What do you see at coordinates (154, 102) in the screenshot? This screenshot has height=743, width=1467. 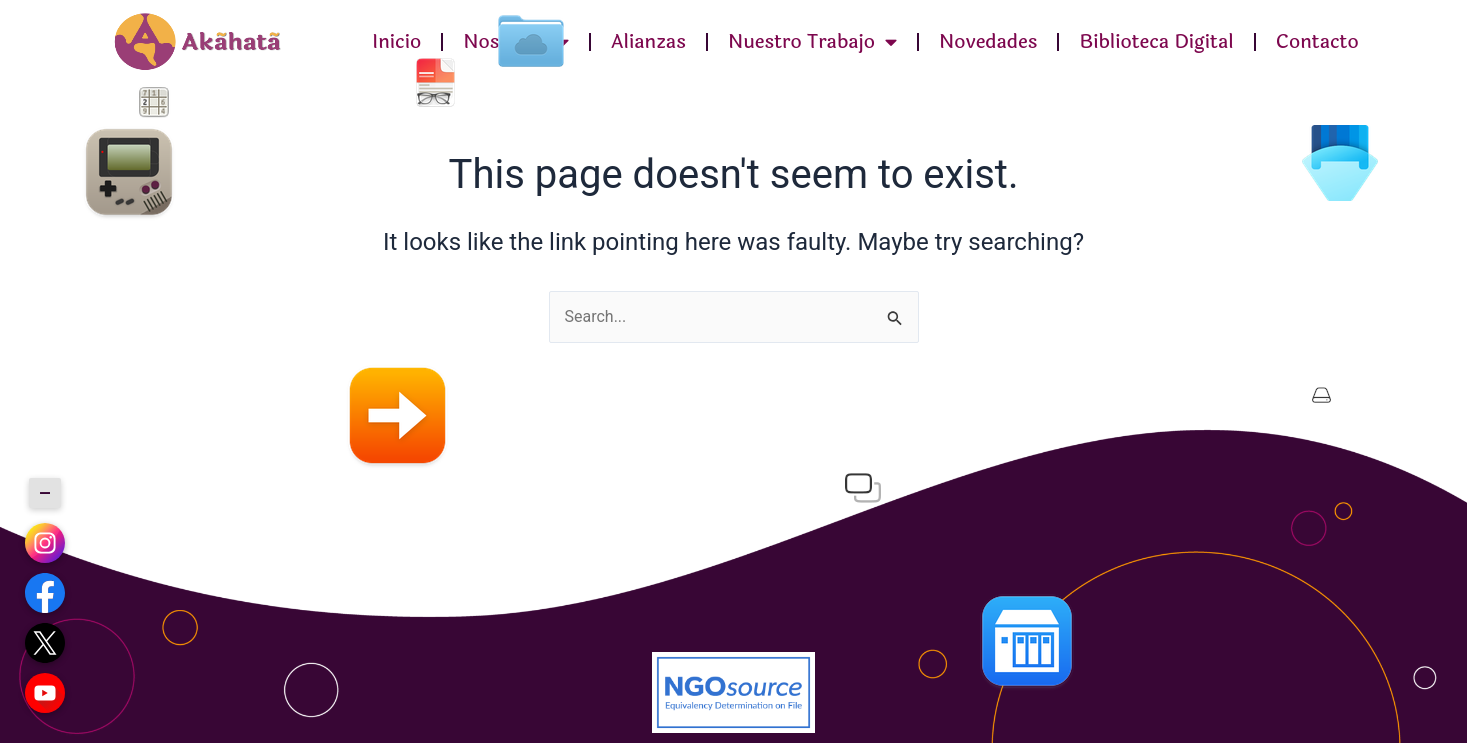 I see `open sudoku puzzle game` at bounding box center [154, 102].